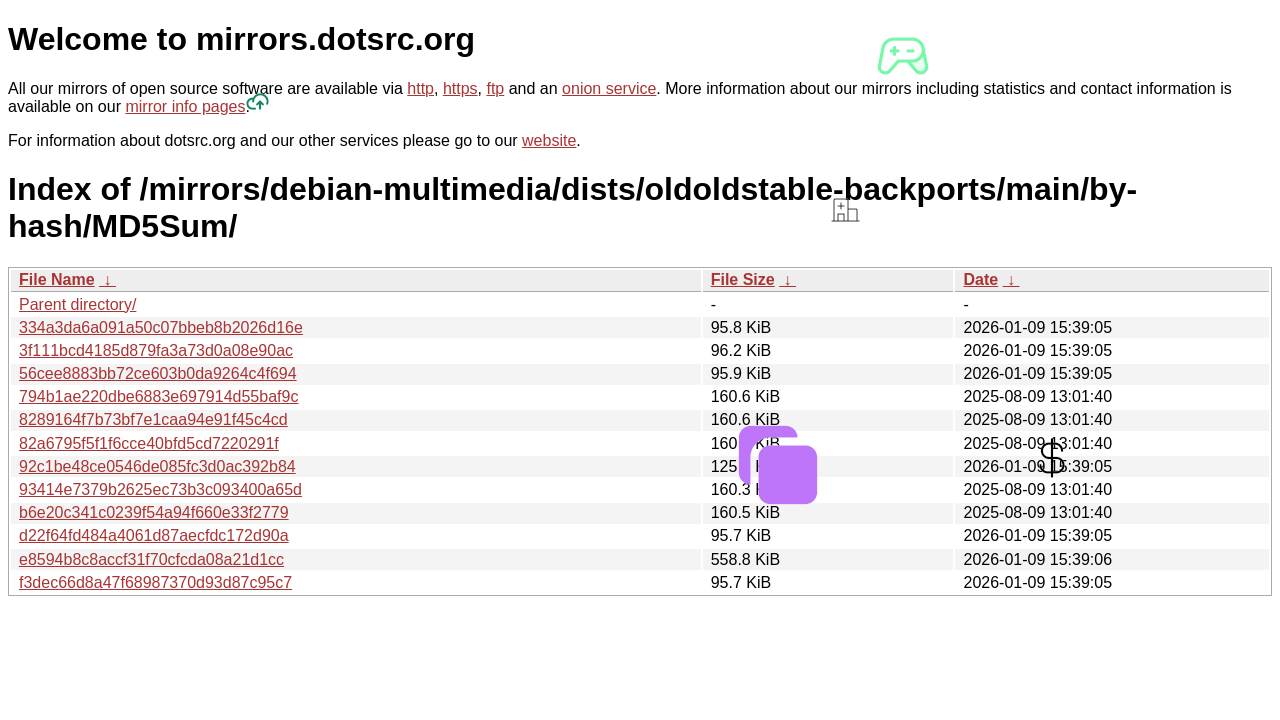 This screenshot has height=720, width=1280. I want to click on view account balance or financial information, so click(1052, 458).